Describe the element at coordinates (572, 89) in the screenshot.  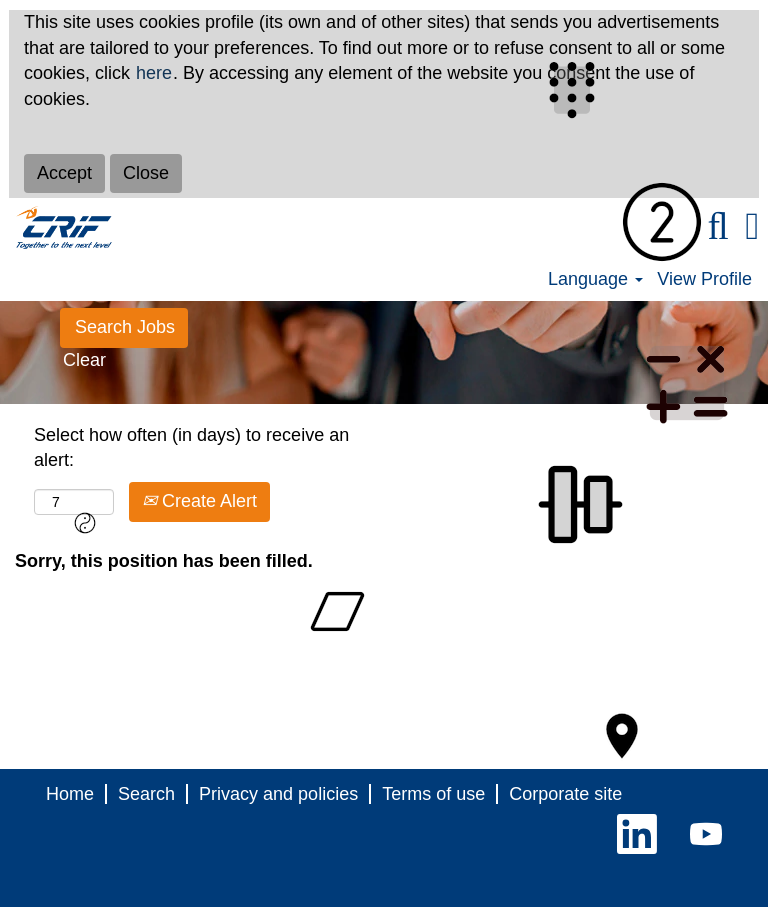
I see `open numeric keypad for input` at that location.